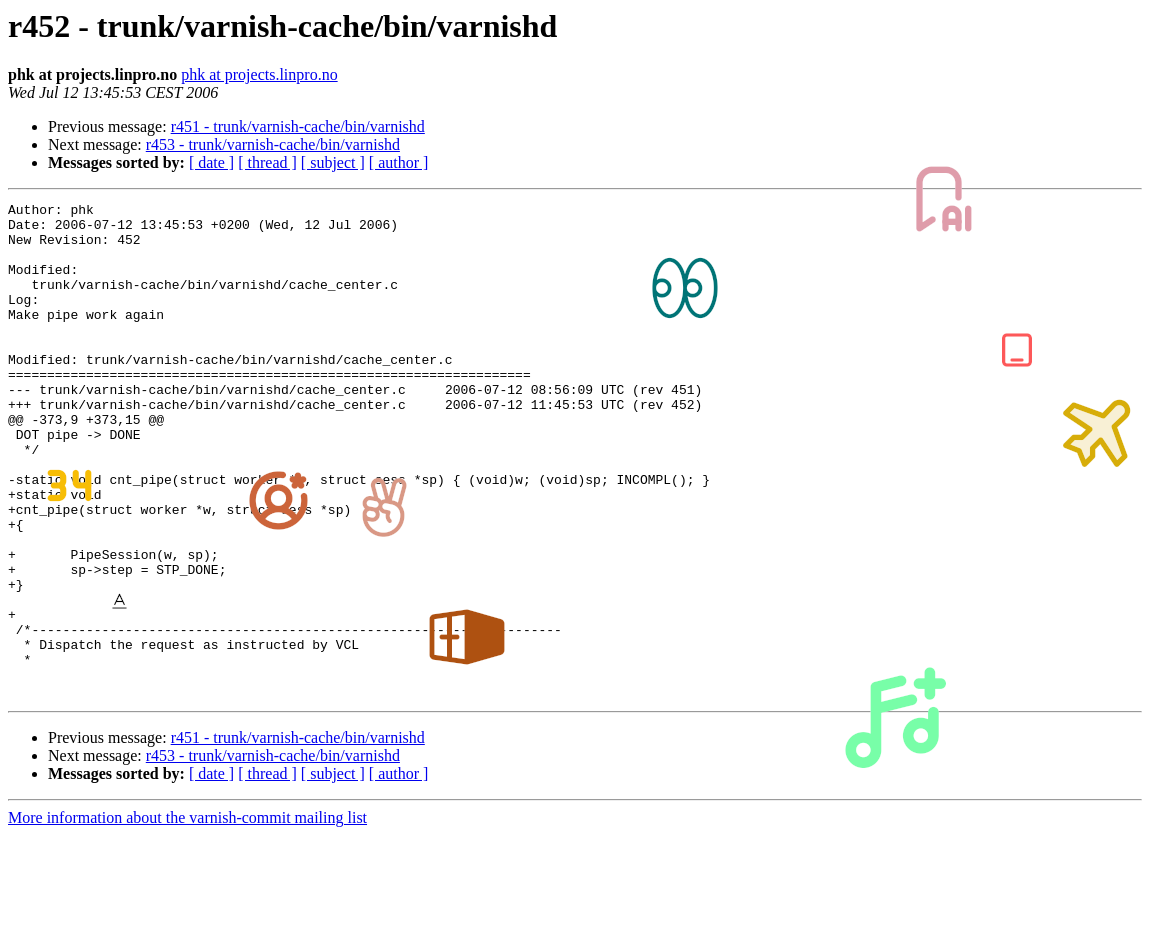  Describe the element at coordinates (897, 719) in the screenshot. I see `add a new song to playlist` at that location.